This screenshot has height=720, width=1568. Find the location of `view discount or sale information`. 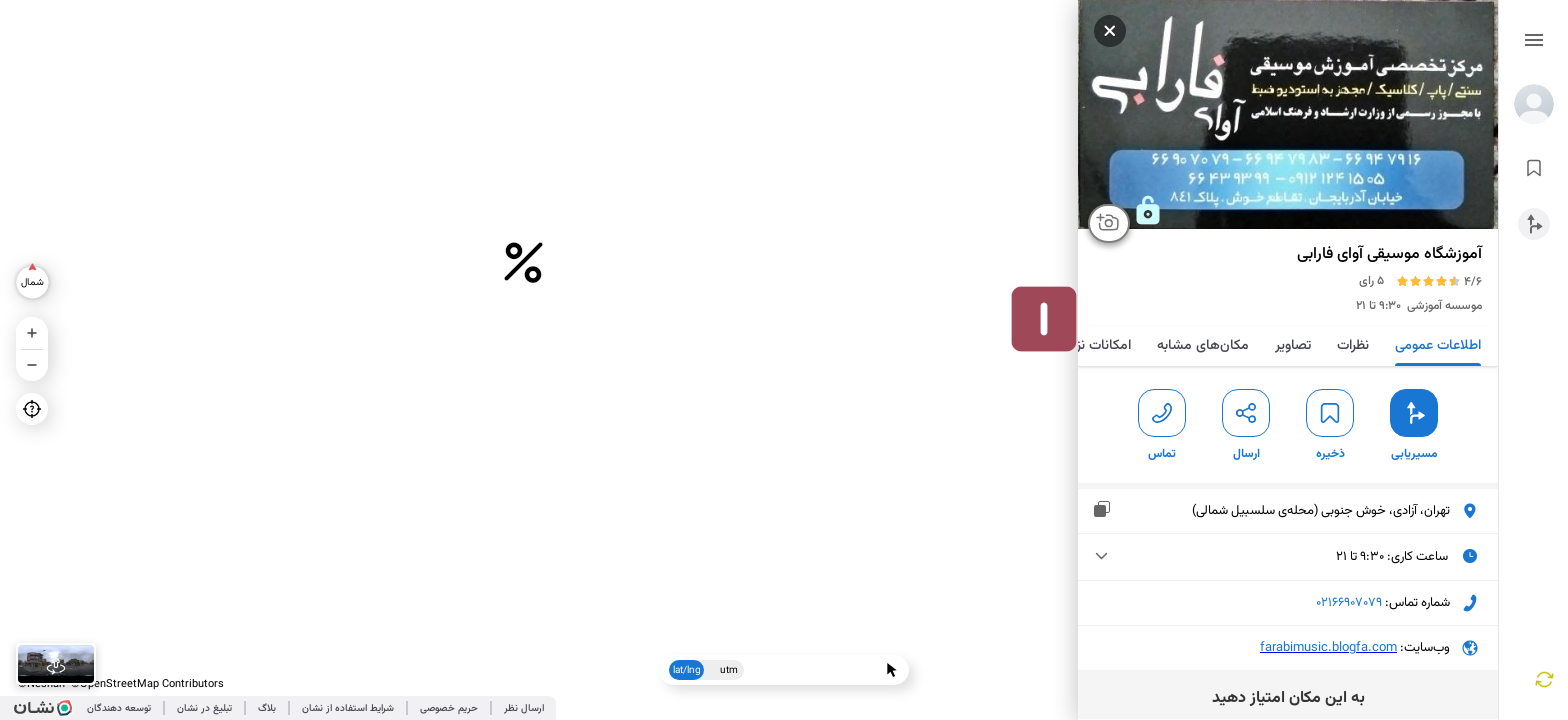

view discount or sale information is located at coordinates (523, 261).